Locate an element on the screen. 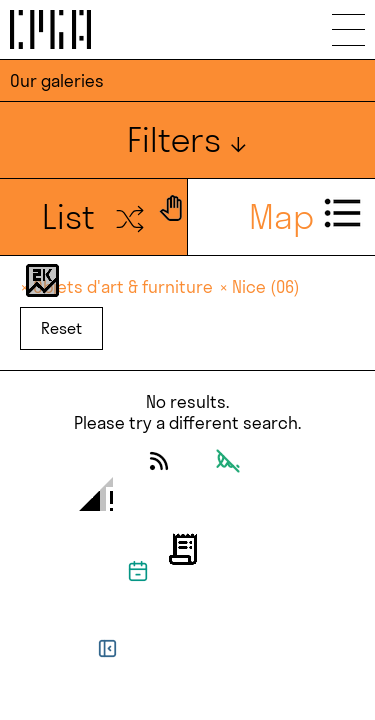  view transaction history or receipts is located at coordinates (183, 549).